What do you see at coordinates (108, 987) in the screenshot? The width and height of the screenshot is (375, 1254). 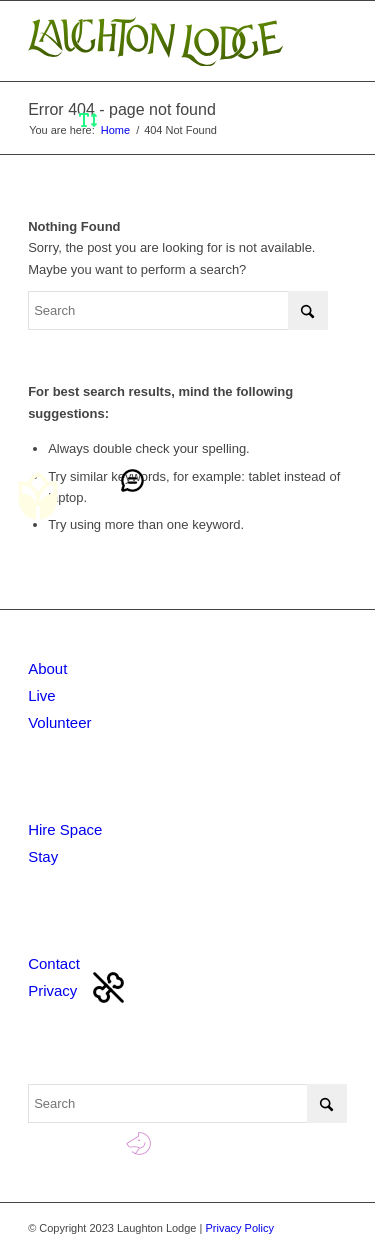 I see `no treats available for pet` at bounding box center [108, 987].